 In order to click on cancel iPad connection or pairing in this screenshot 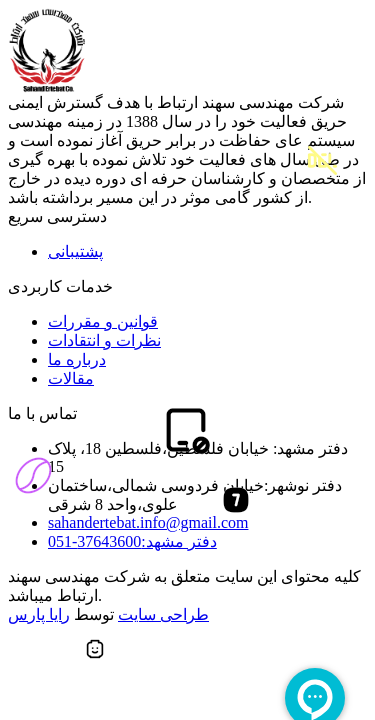, I will do `click(186, 430)`.